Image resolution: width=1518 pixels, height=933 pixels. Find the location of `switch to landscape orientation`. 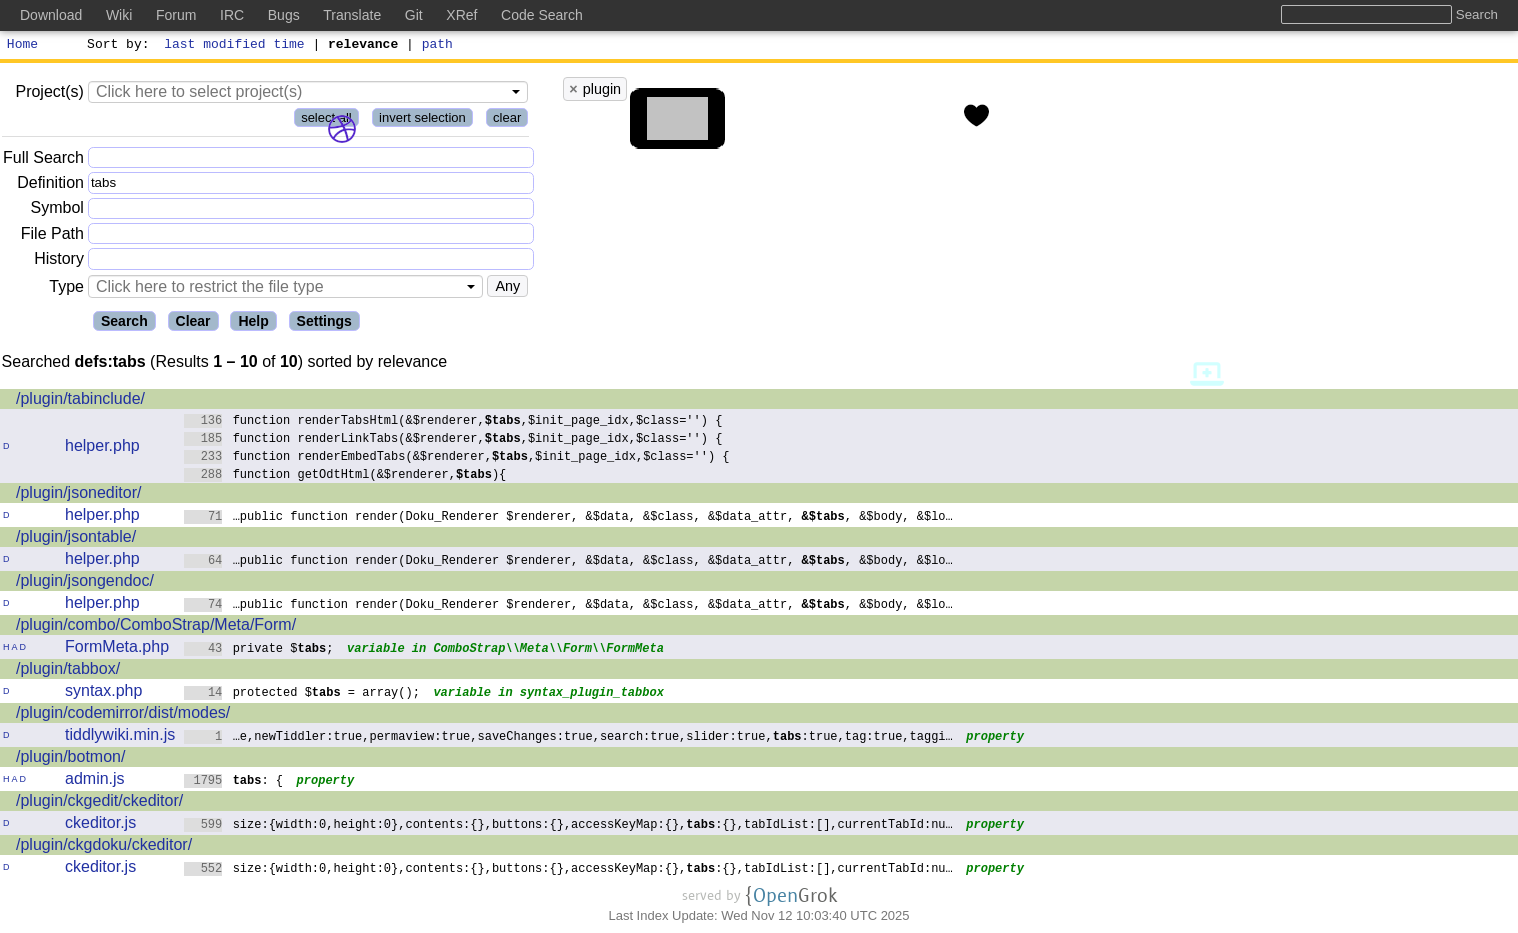

switch to landscape orientation is located at coordinates (677, 118).